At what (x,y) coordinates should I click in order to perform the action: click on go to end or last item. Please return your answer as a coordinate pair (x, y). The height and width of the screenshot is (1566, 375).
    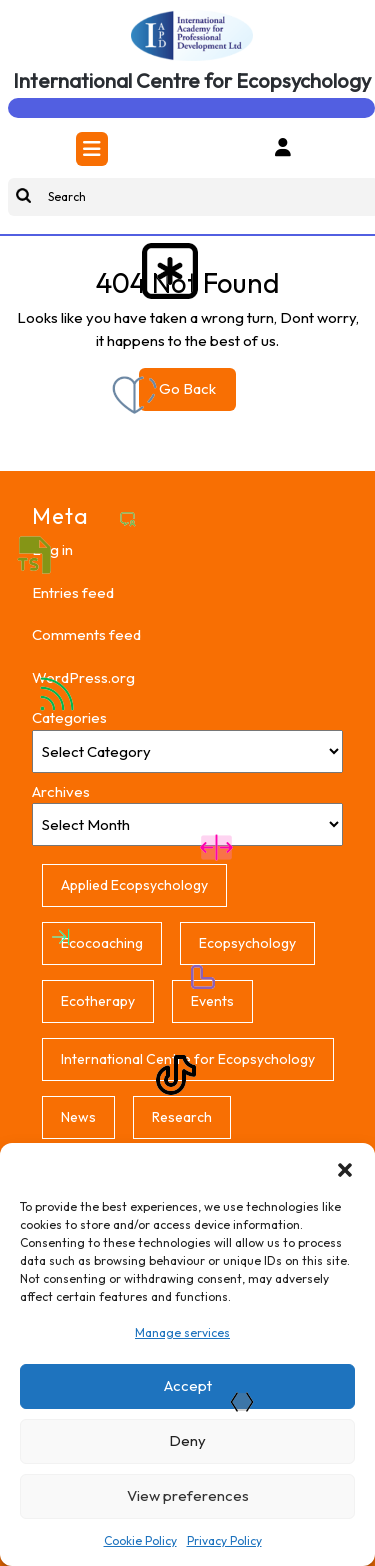
    Looking at the image, I should click on (61, 937).